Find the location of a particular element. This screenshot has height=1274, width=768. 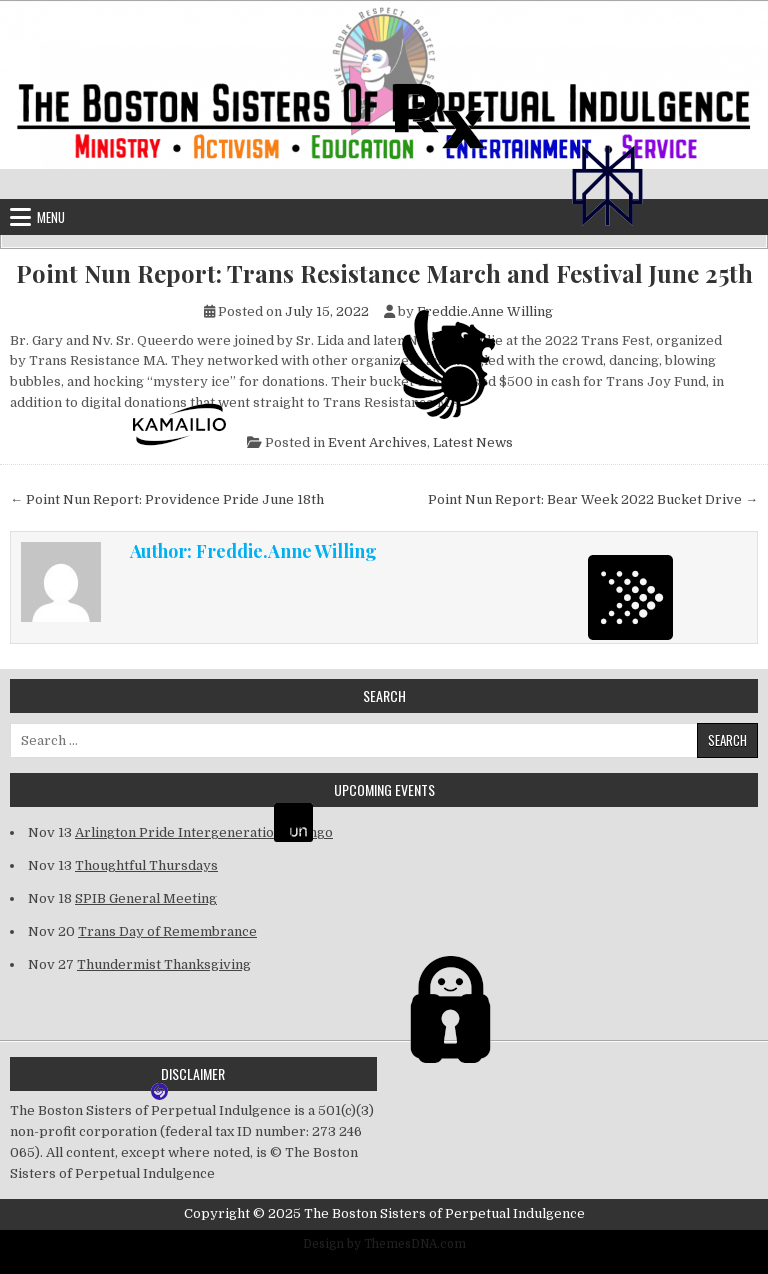

open perplexity ai app is located at coordinates (607, 185).